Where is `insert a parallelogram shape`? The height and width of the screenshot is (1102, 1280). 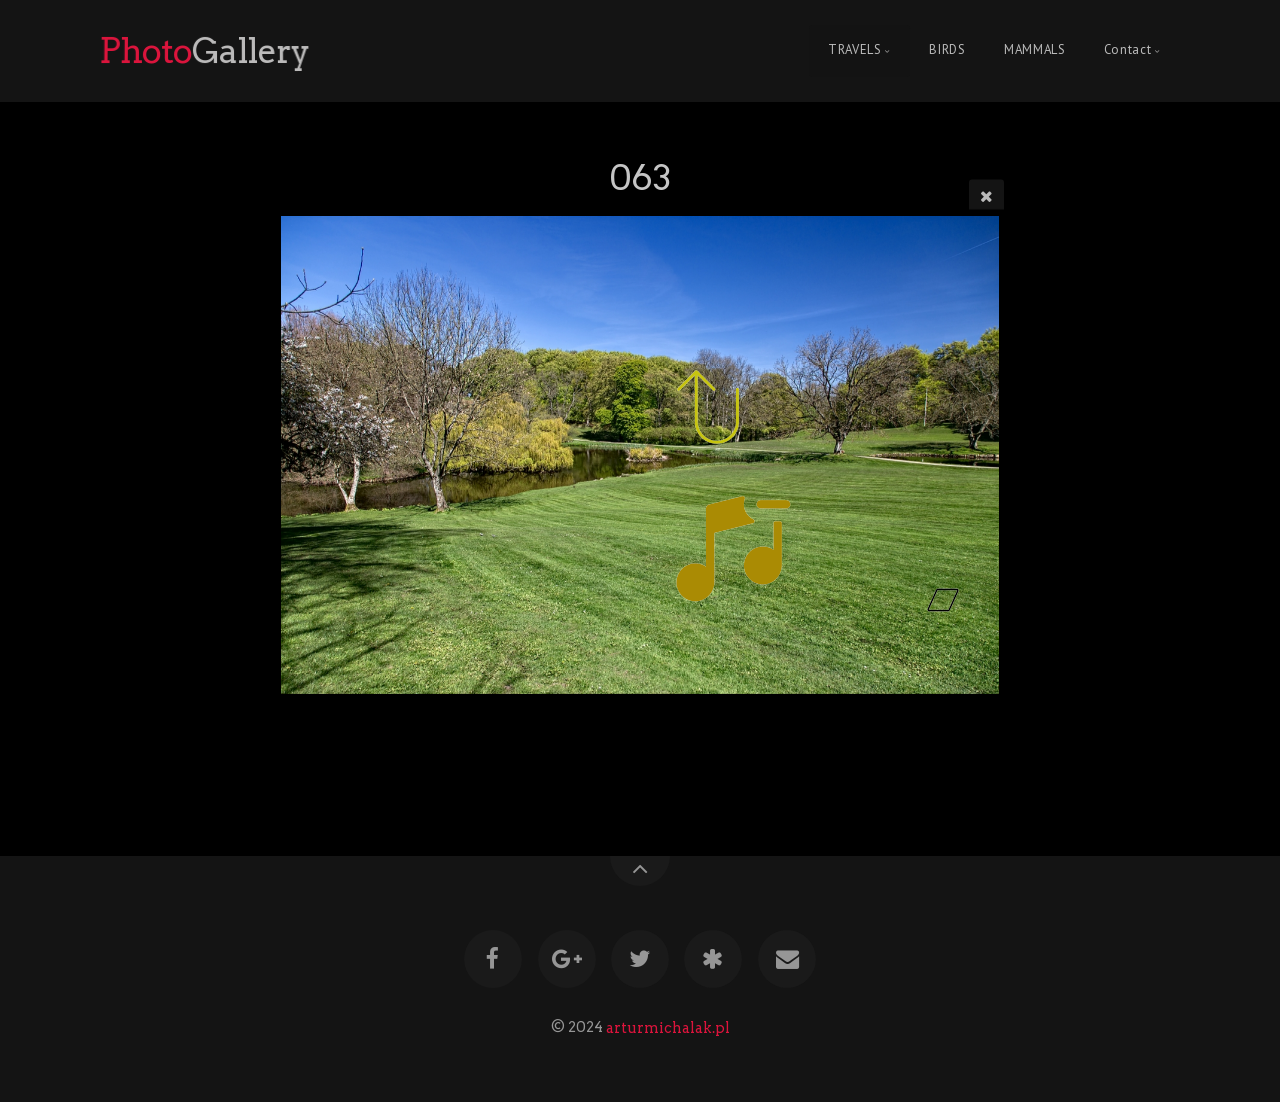
insert a parallelogram shape is located at coordinates (943, 600).